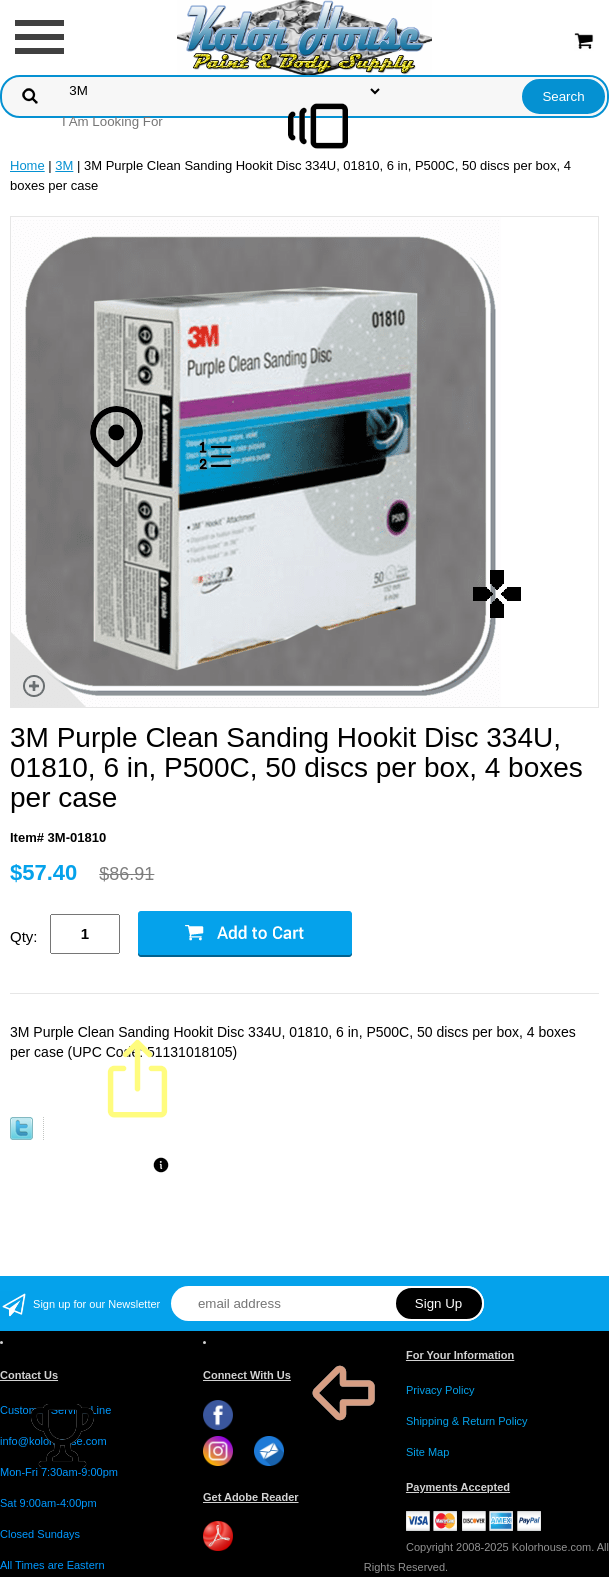  I want to click on go back to the previous screen, so click(343, 1393).